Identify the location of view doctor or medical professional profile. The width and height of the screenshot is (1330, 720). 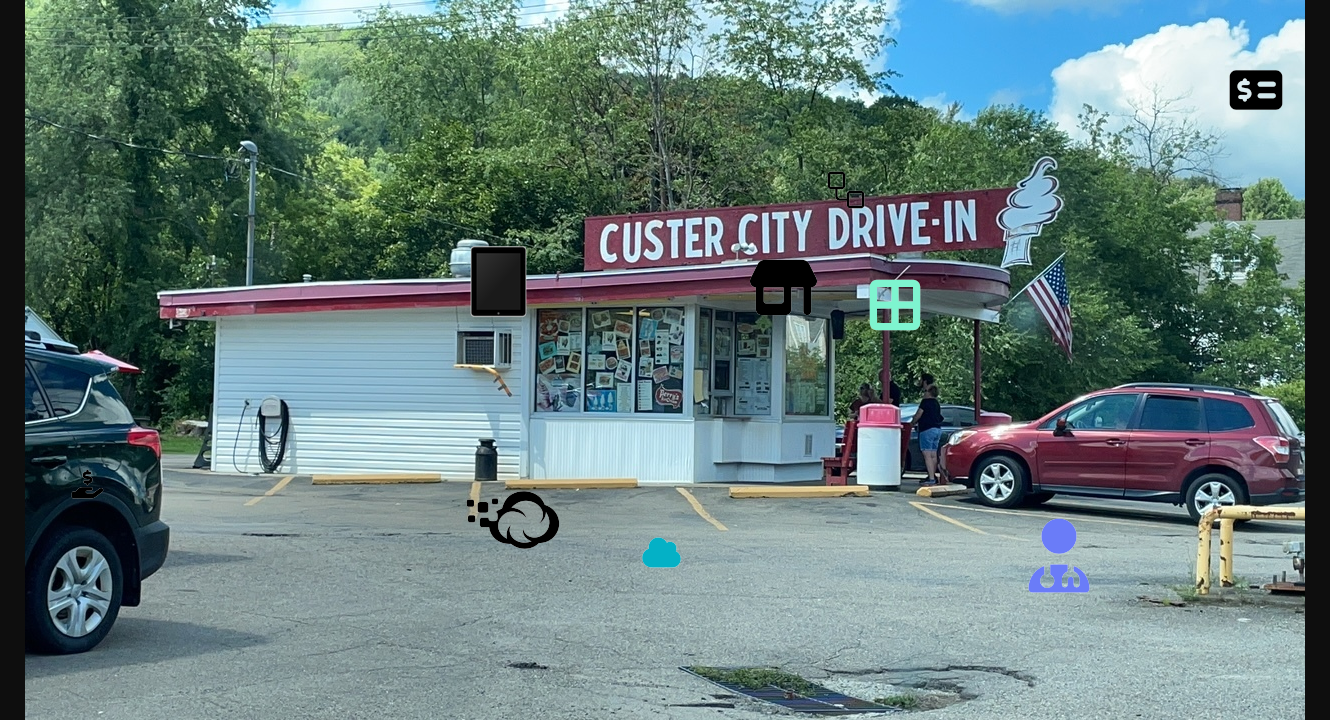
(1059, 555).